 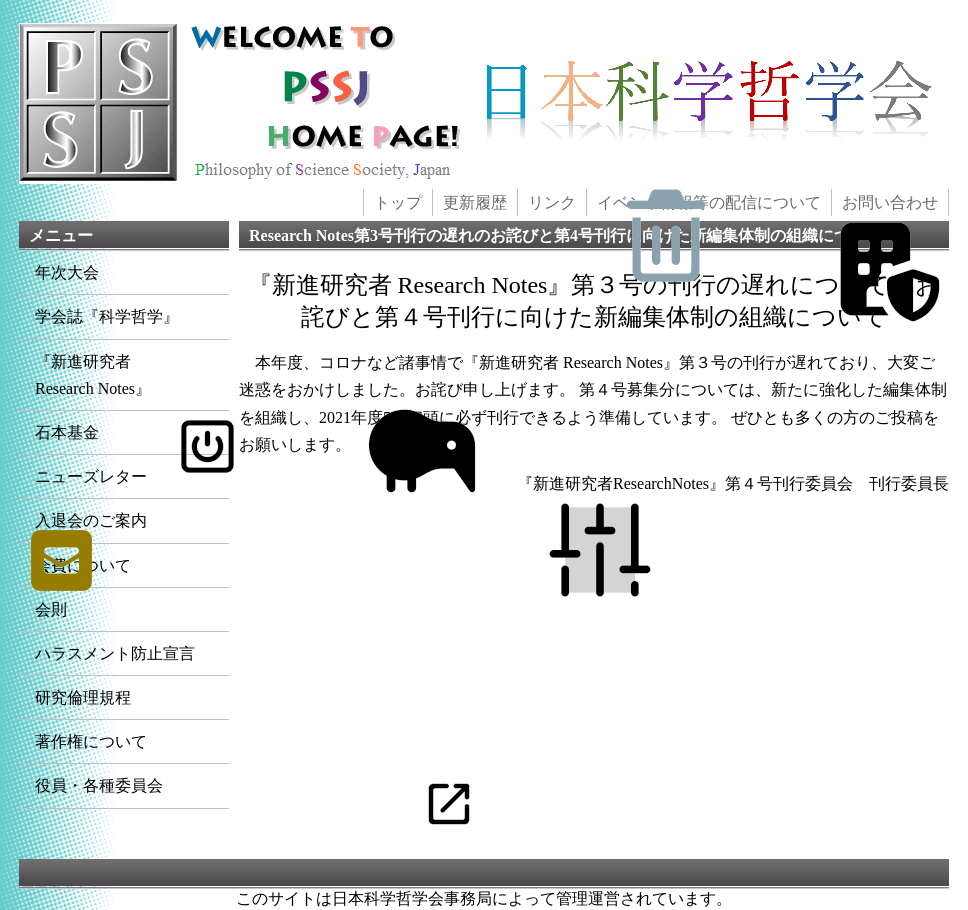 What do you see at coordinates (449, 804) in the screenshot?
I see `open link in a new tab or window` at bounding box center [449, 804].